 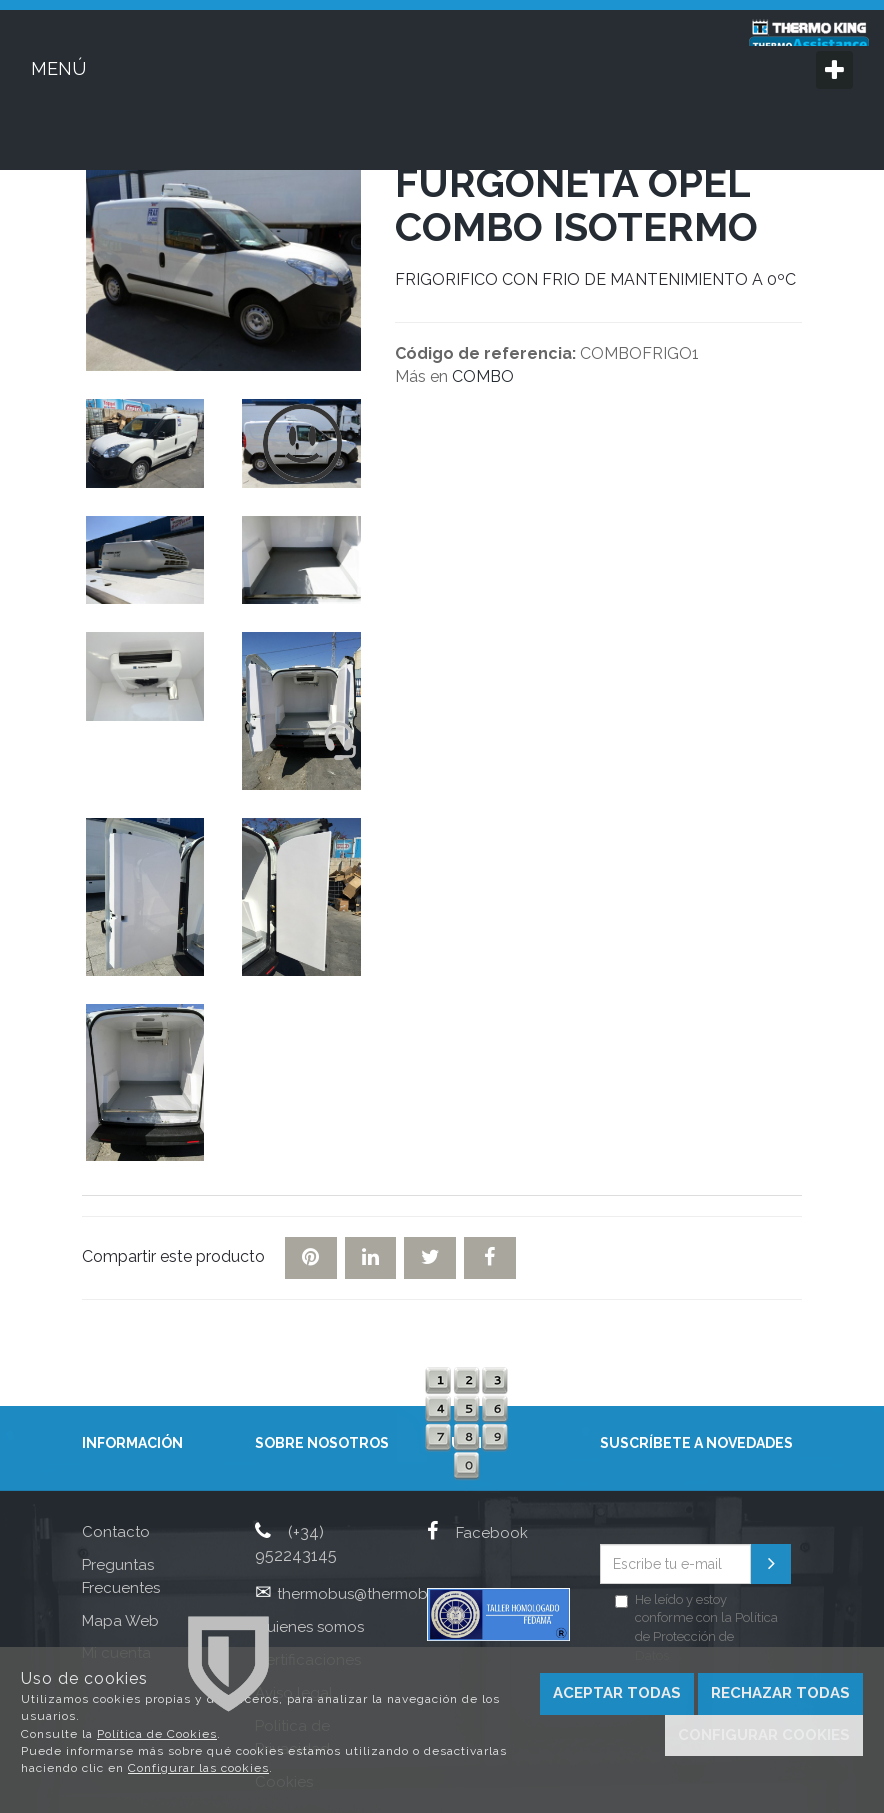 I want to click on open phone dialpad for entering numbers, so click(x=467, y=1423).